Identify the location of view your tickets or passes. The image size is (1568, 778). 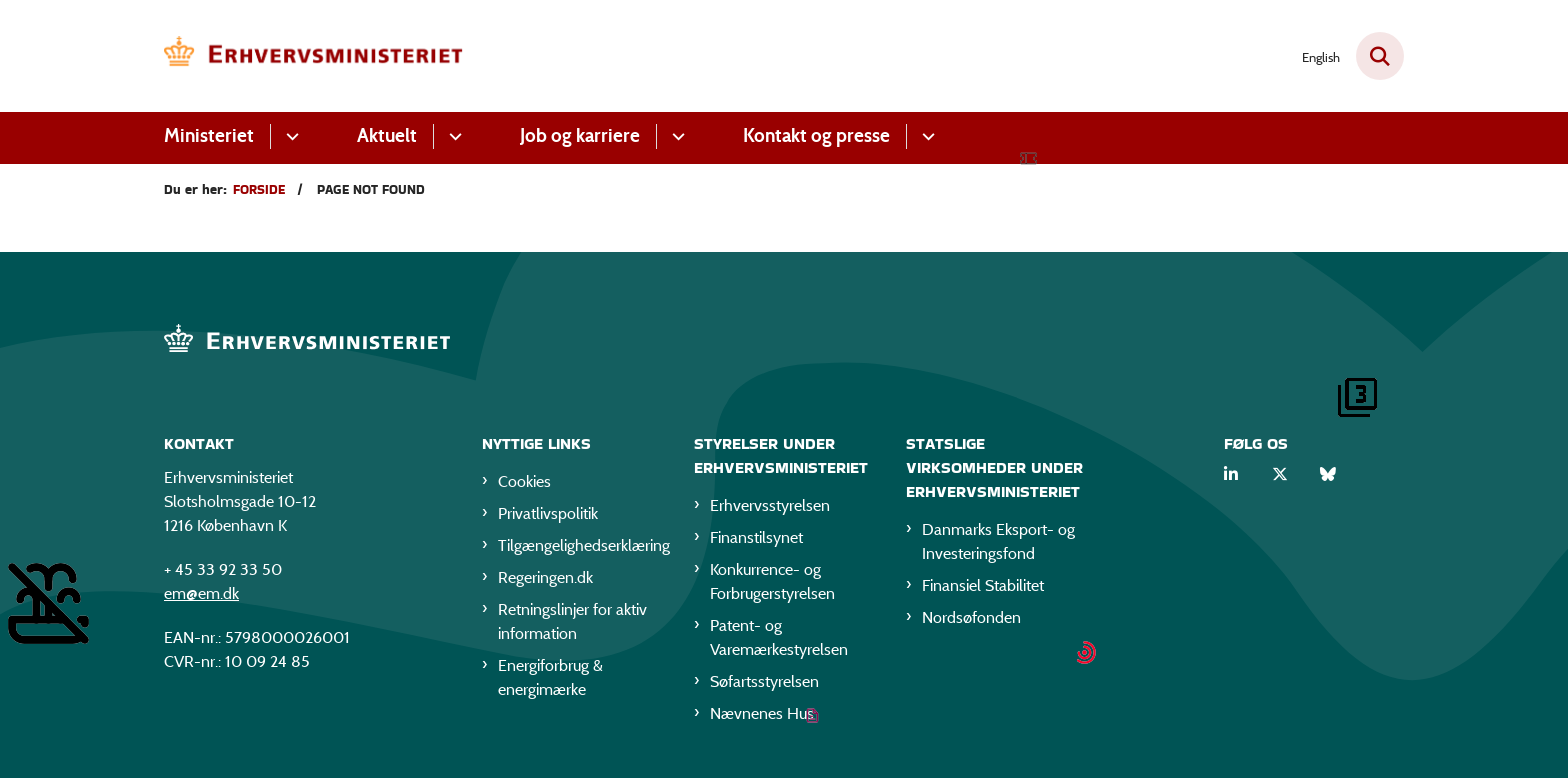
(1028, 158).